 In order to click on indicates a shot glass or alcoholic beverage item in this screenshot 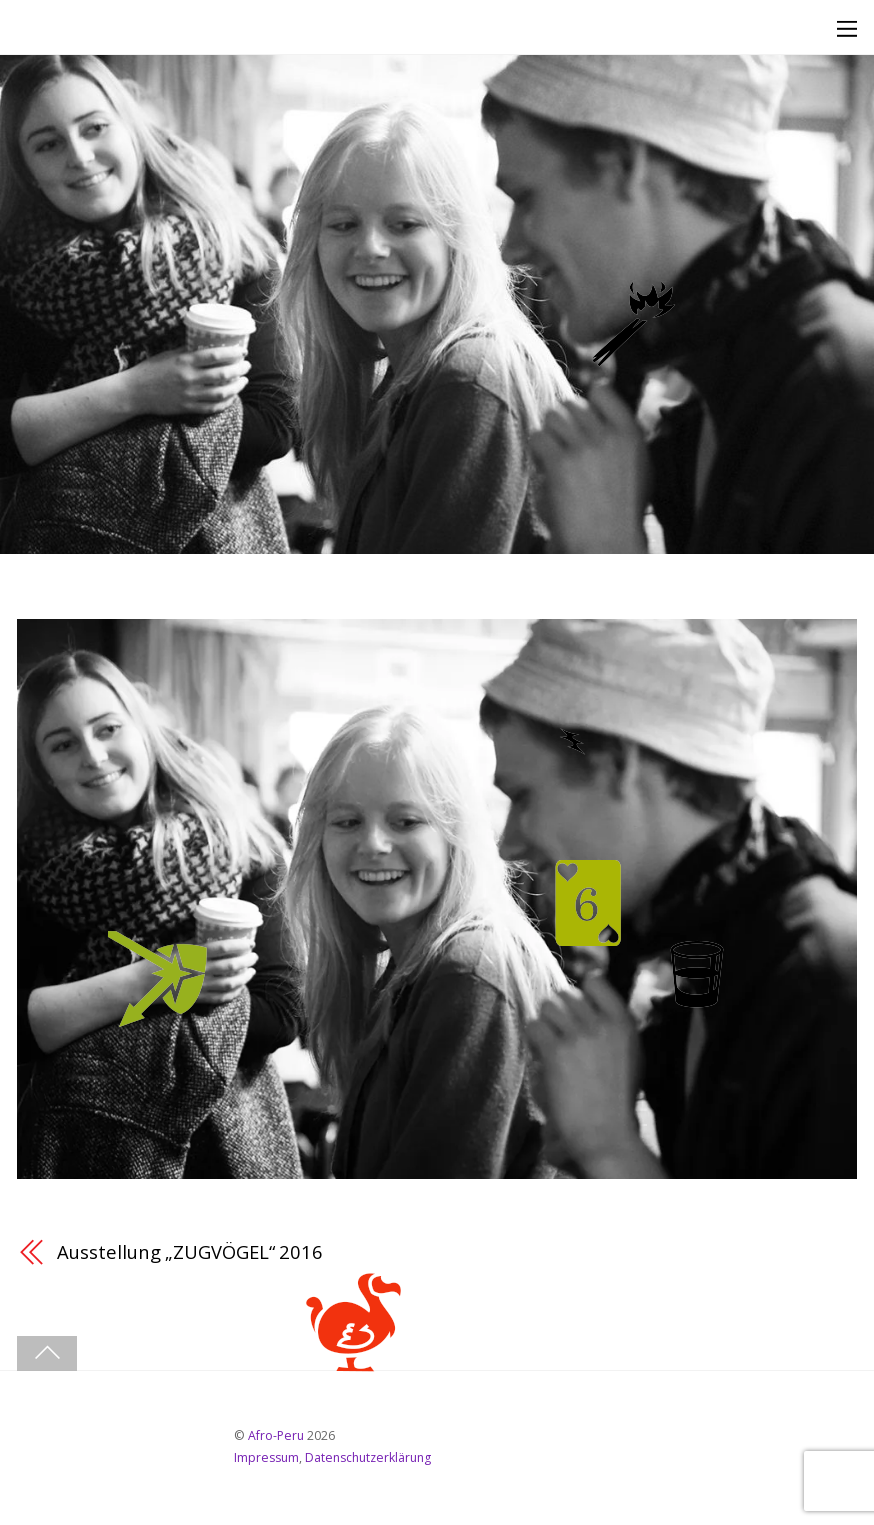, I will do `click(697, 974)`.